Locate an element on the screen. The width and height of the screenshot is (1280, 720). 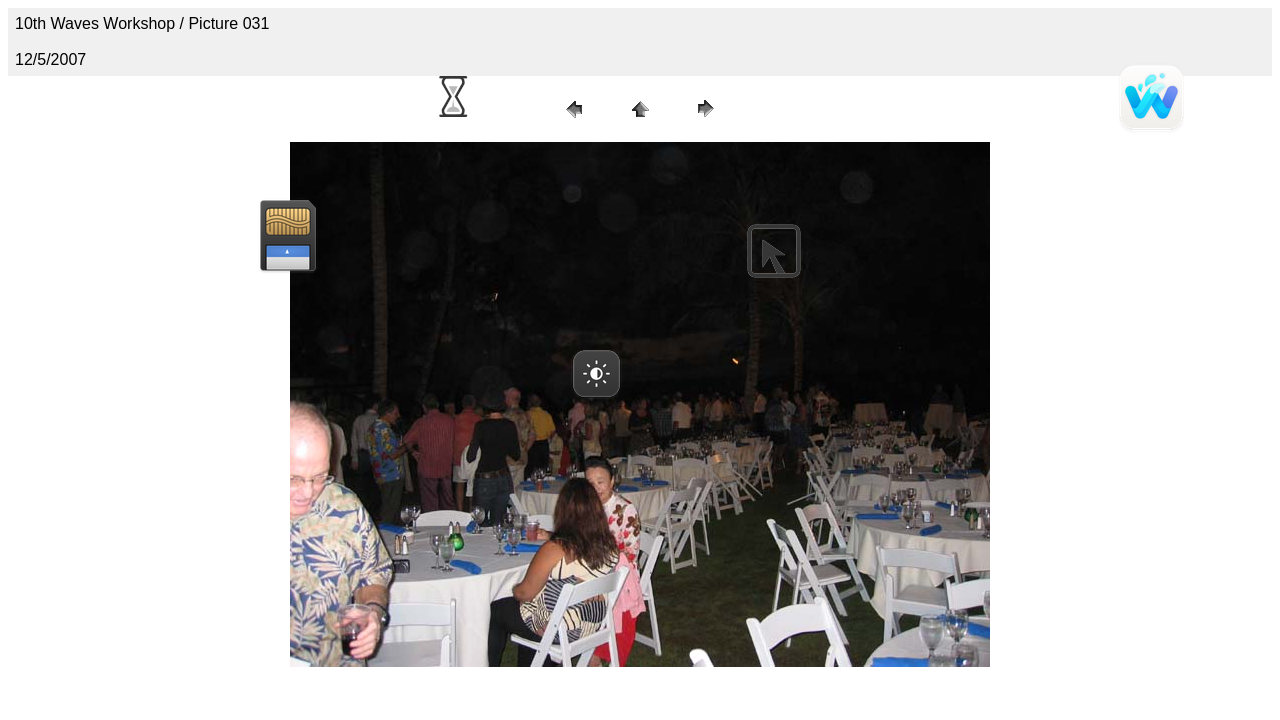
toggle night light or night shift mode is located at coordinates (596, 374).